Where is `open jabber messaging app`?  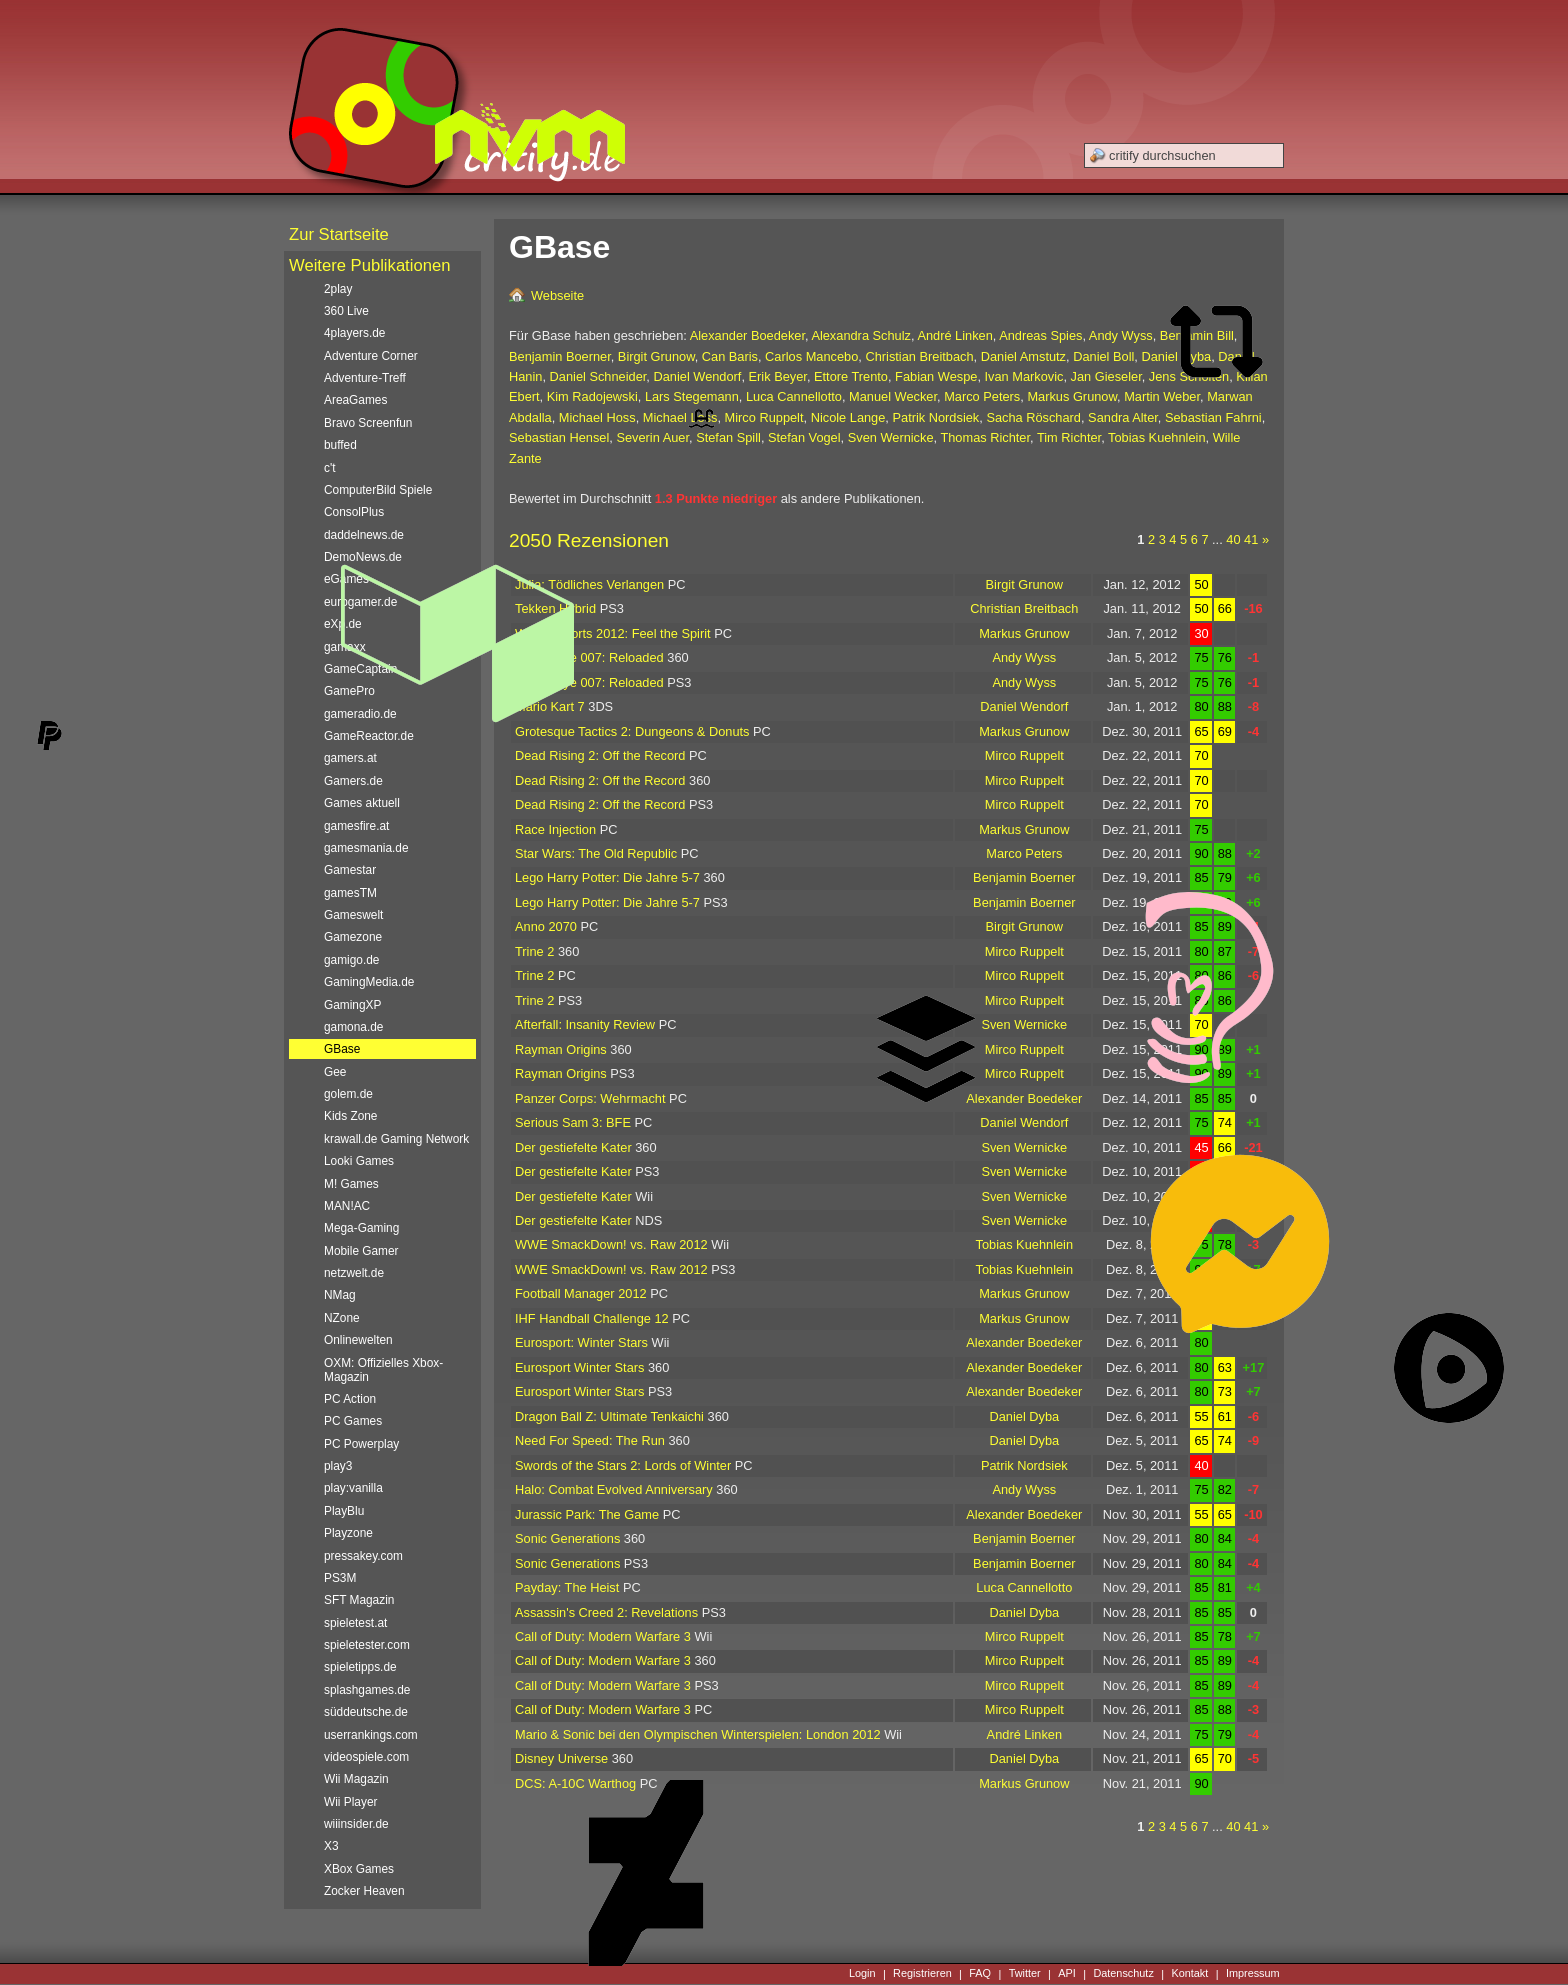 open jabber messaging app is located at coordinates (1209, 987).